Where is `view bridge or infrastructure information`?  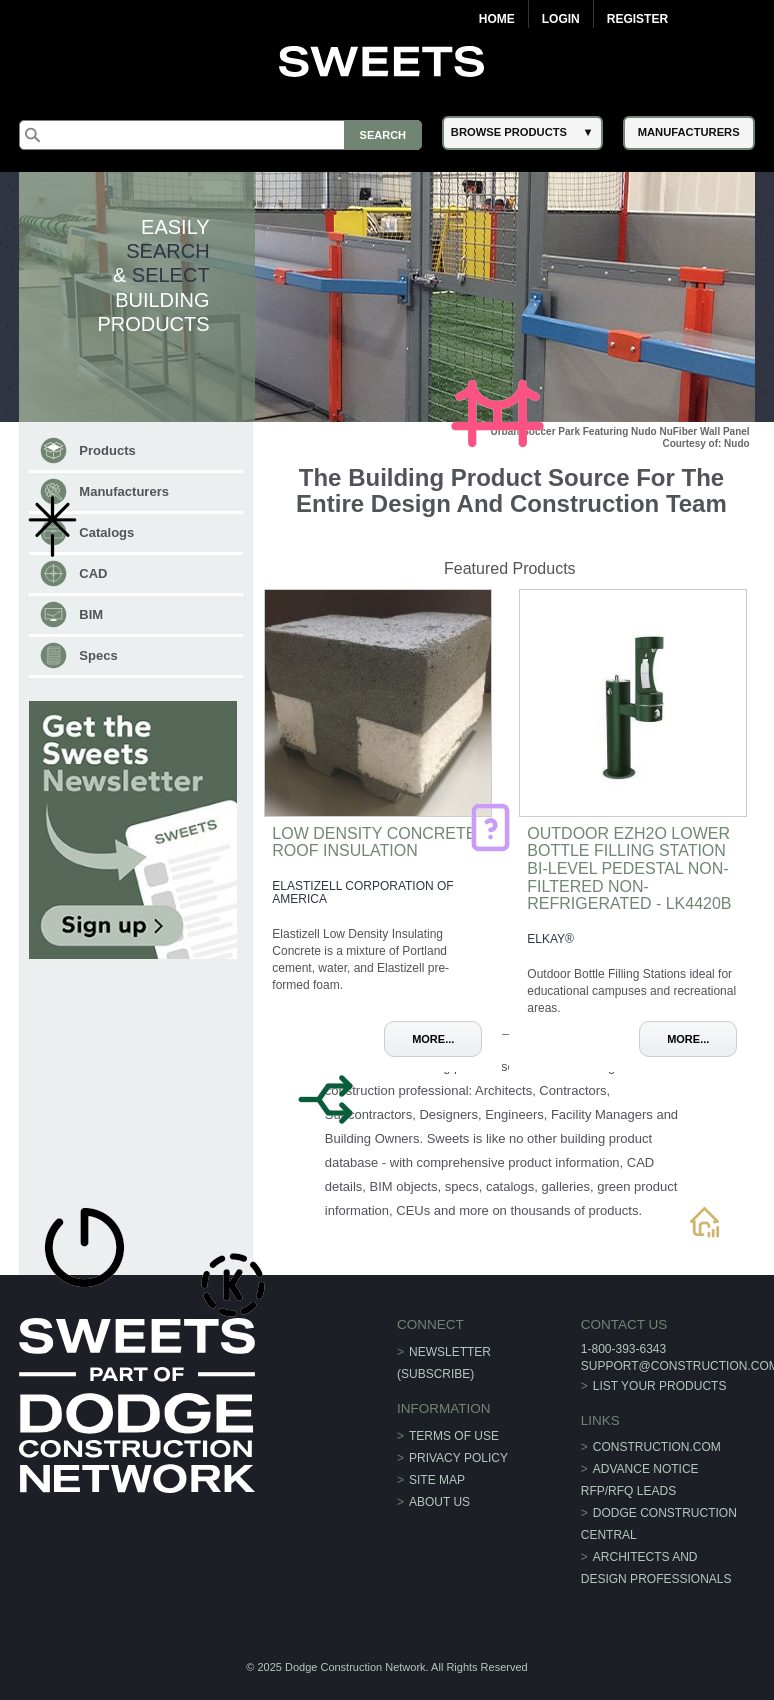
view bridge or infrastructure information is located at coordinates (497, 413).